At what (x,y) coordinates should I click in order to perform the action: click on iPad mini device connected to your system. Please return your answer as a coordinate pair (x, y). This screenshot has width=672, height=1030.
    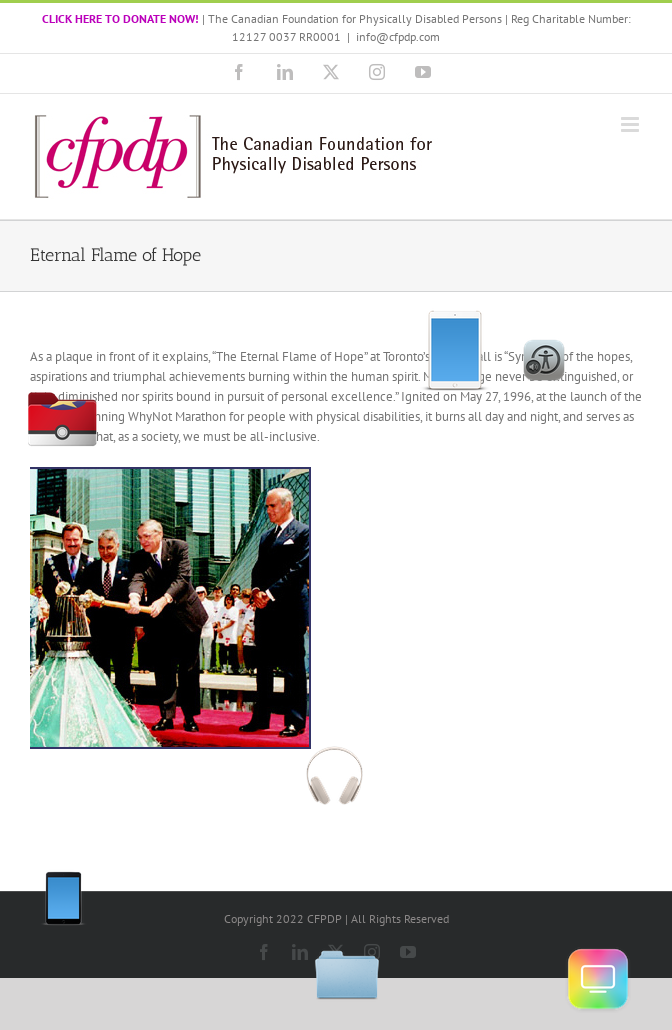
    Looking at the image, I should click on (63, 893).